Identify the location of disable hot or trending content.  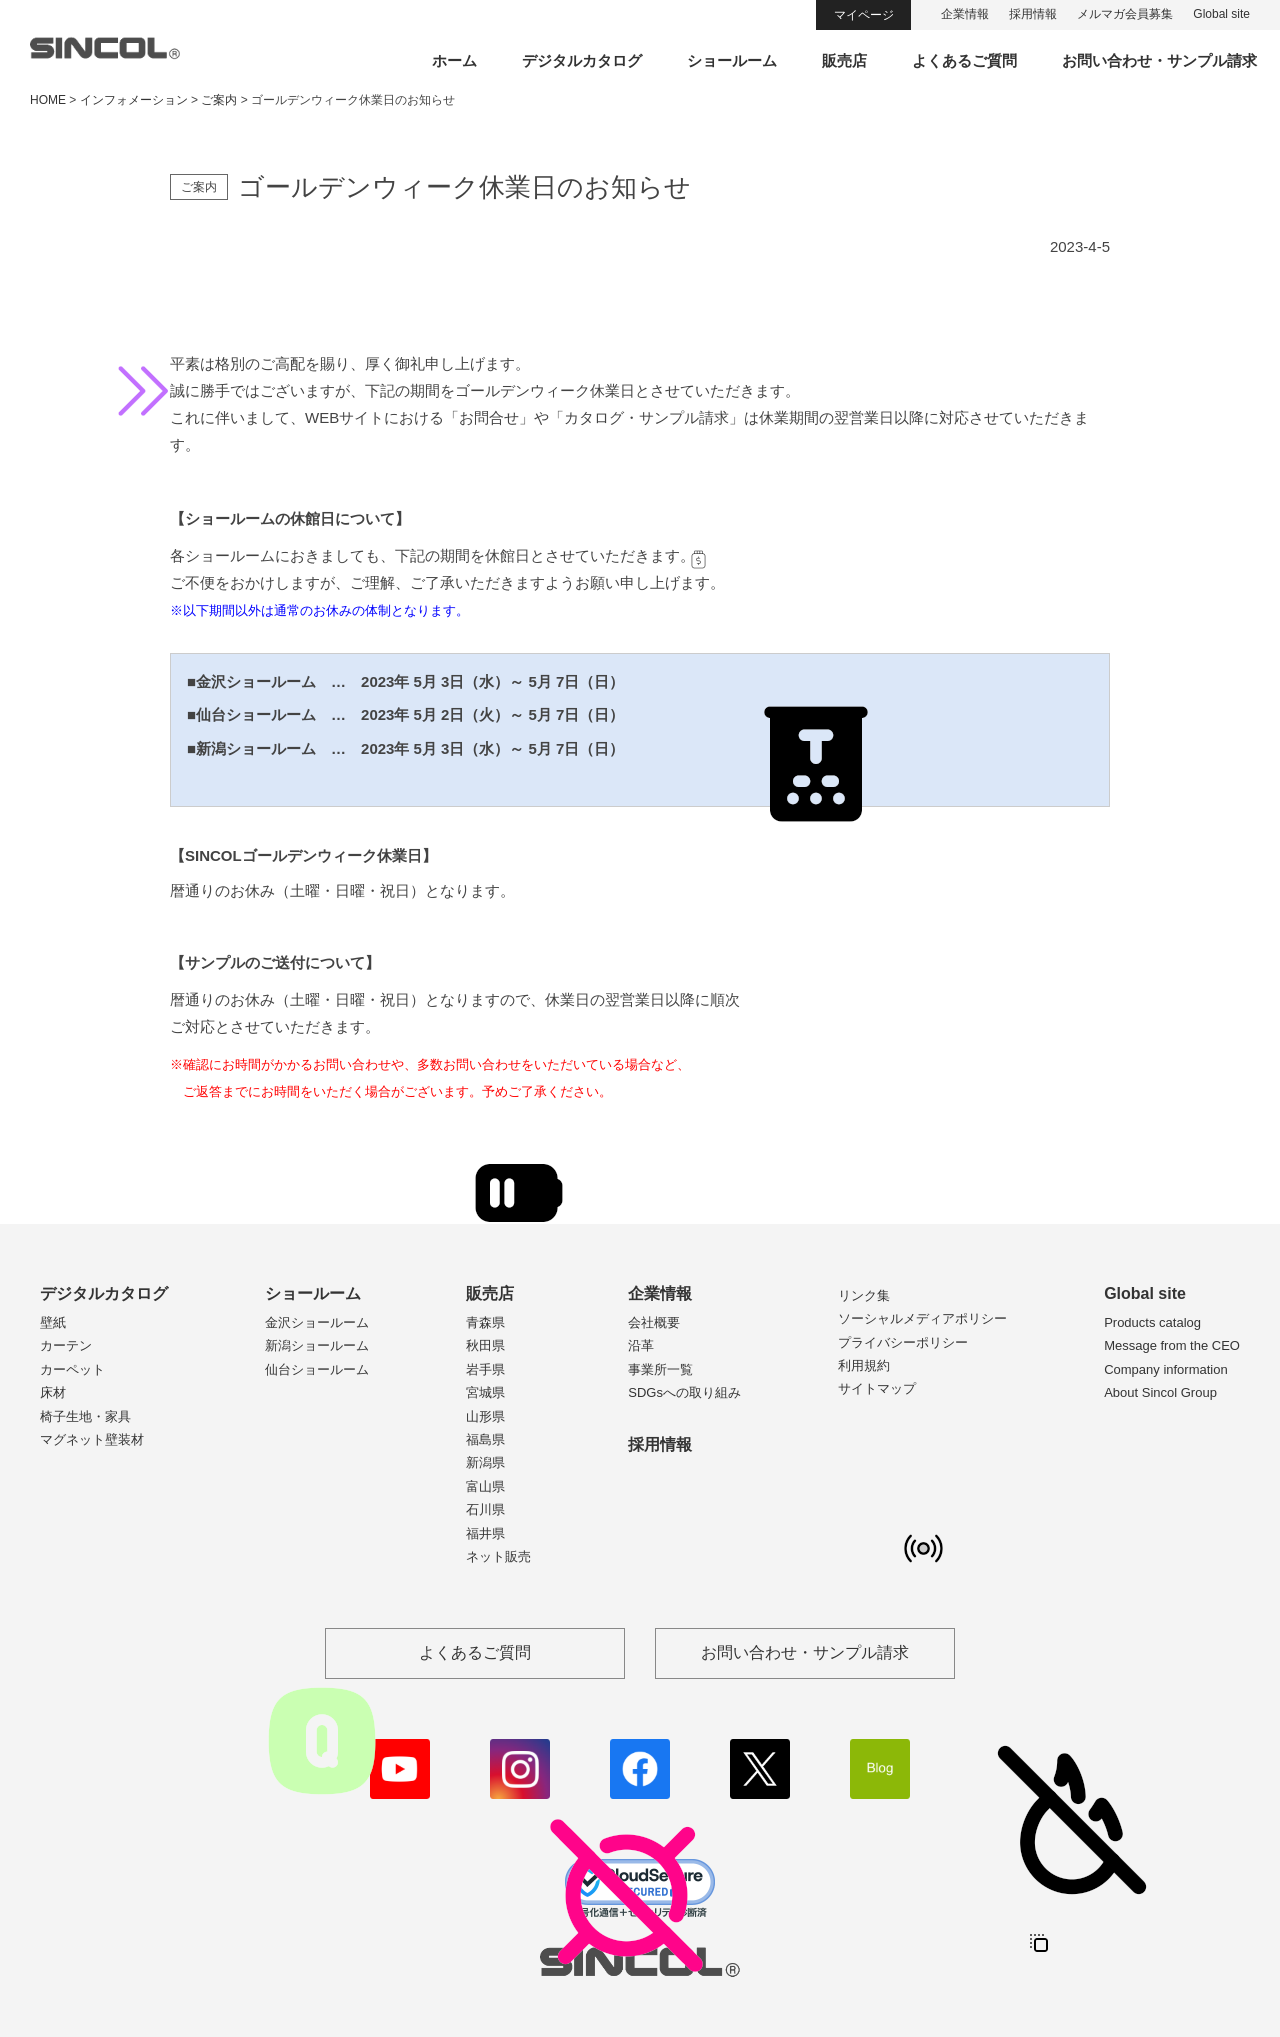
(1072, 1820).